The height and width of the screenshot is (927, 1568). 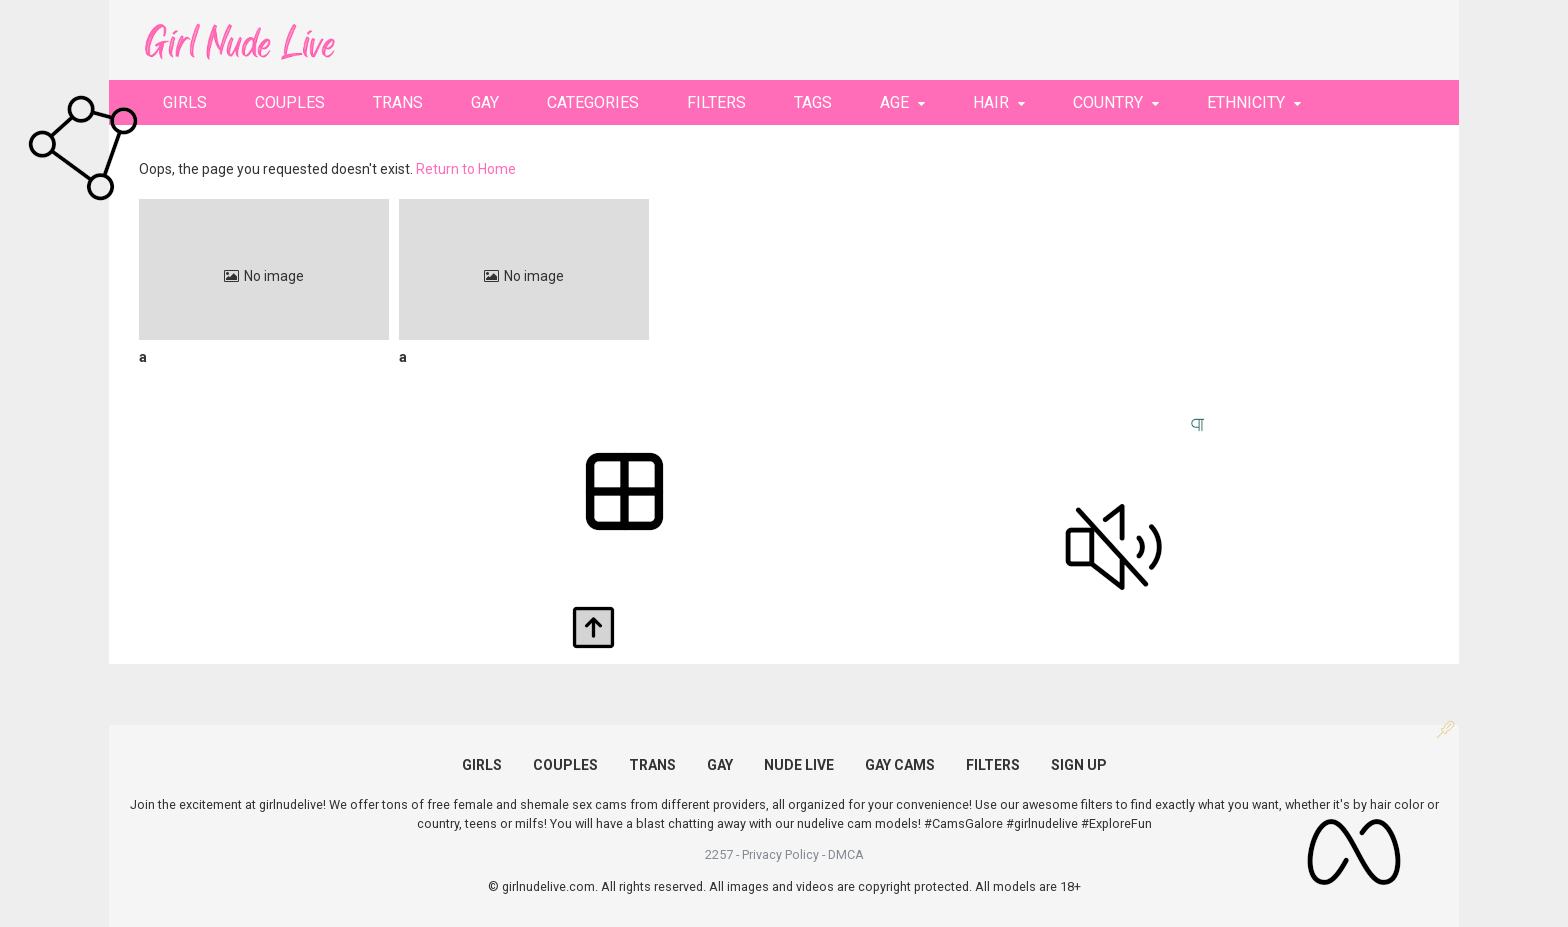 I want to click on upload a file or content, so click(x=593, y=627).